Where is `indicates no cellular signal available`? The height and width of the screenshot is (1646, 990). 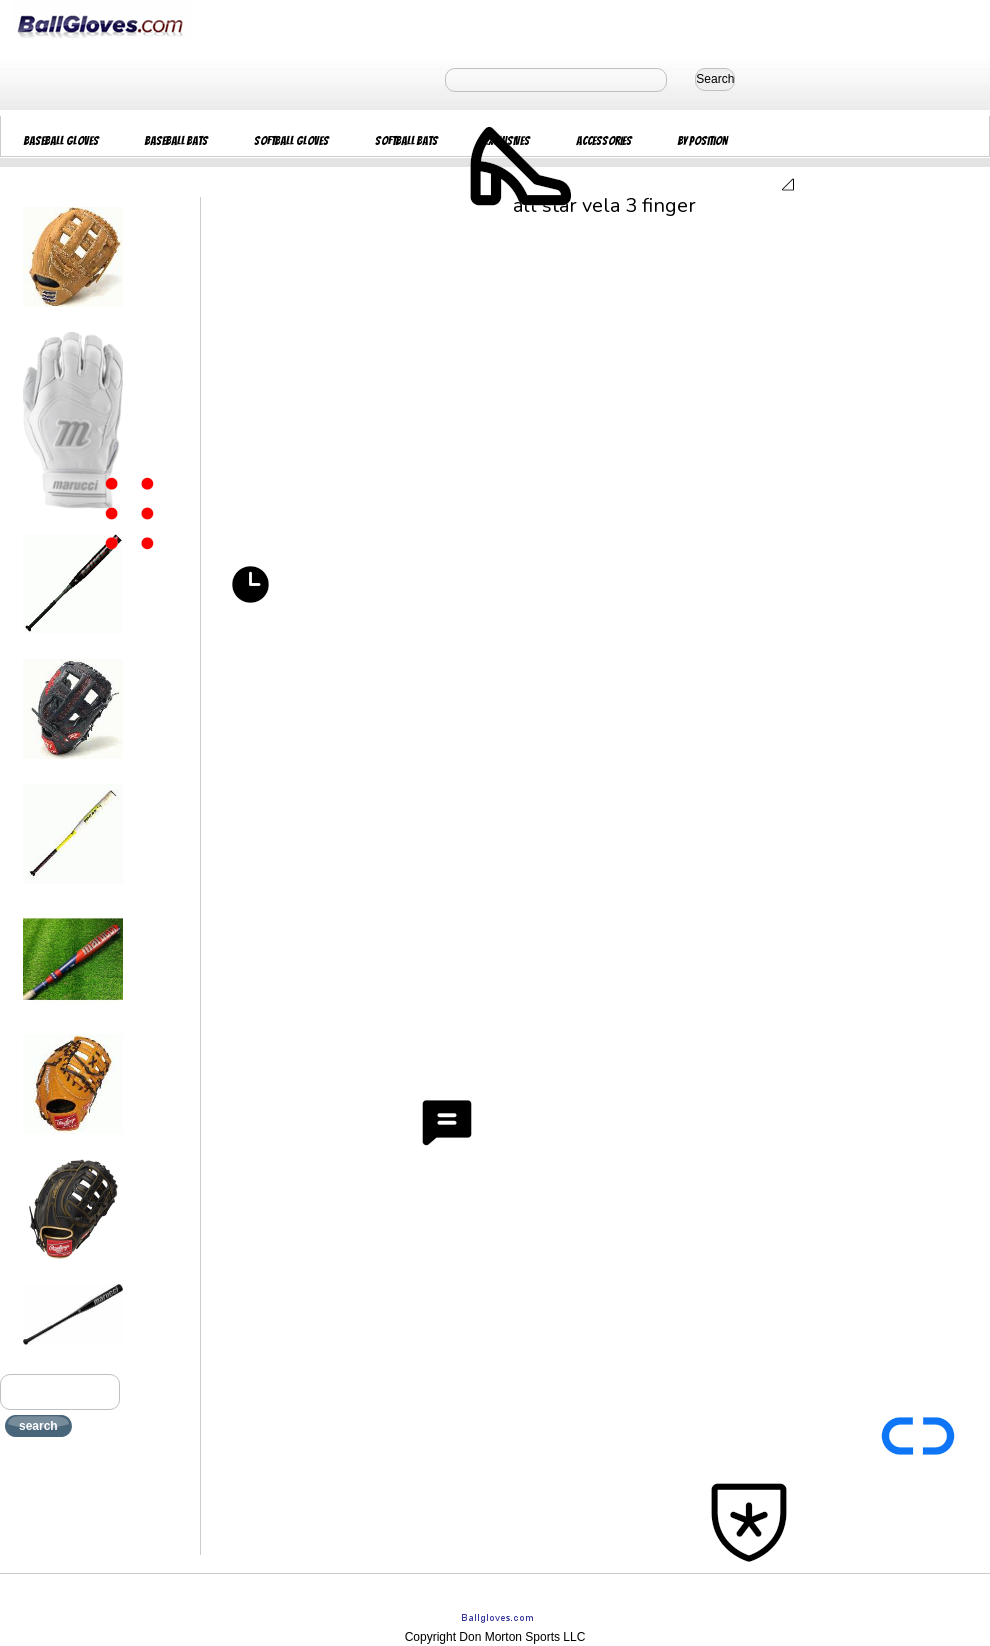
indicates no cellular signal available is located at coordinates (789, 185).